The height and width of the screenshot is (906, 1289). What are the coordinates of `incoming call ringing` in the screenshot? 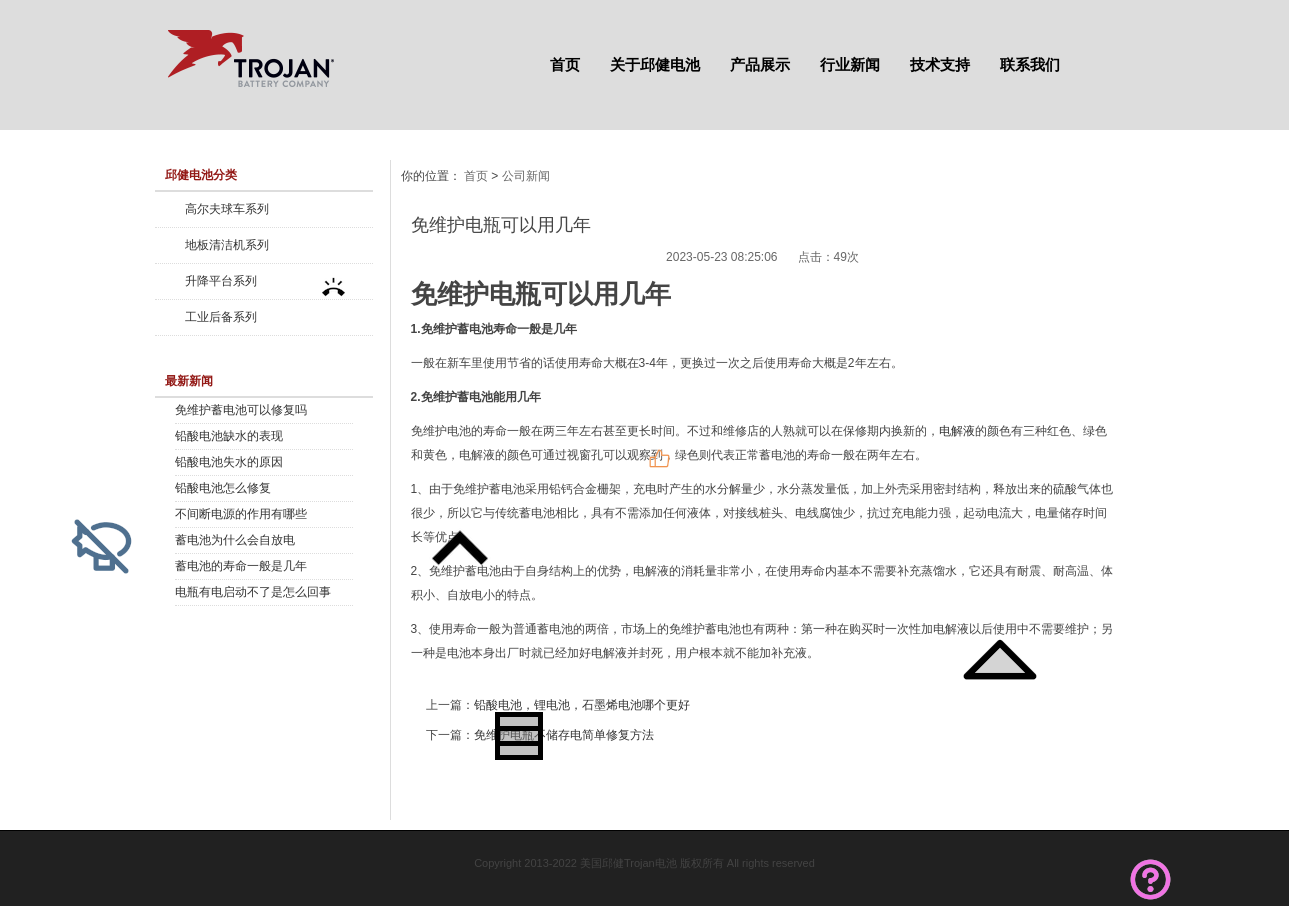 It's located at (333, 287).